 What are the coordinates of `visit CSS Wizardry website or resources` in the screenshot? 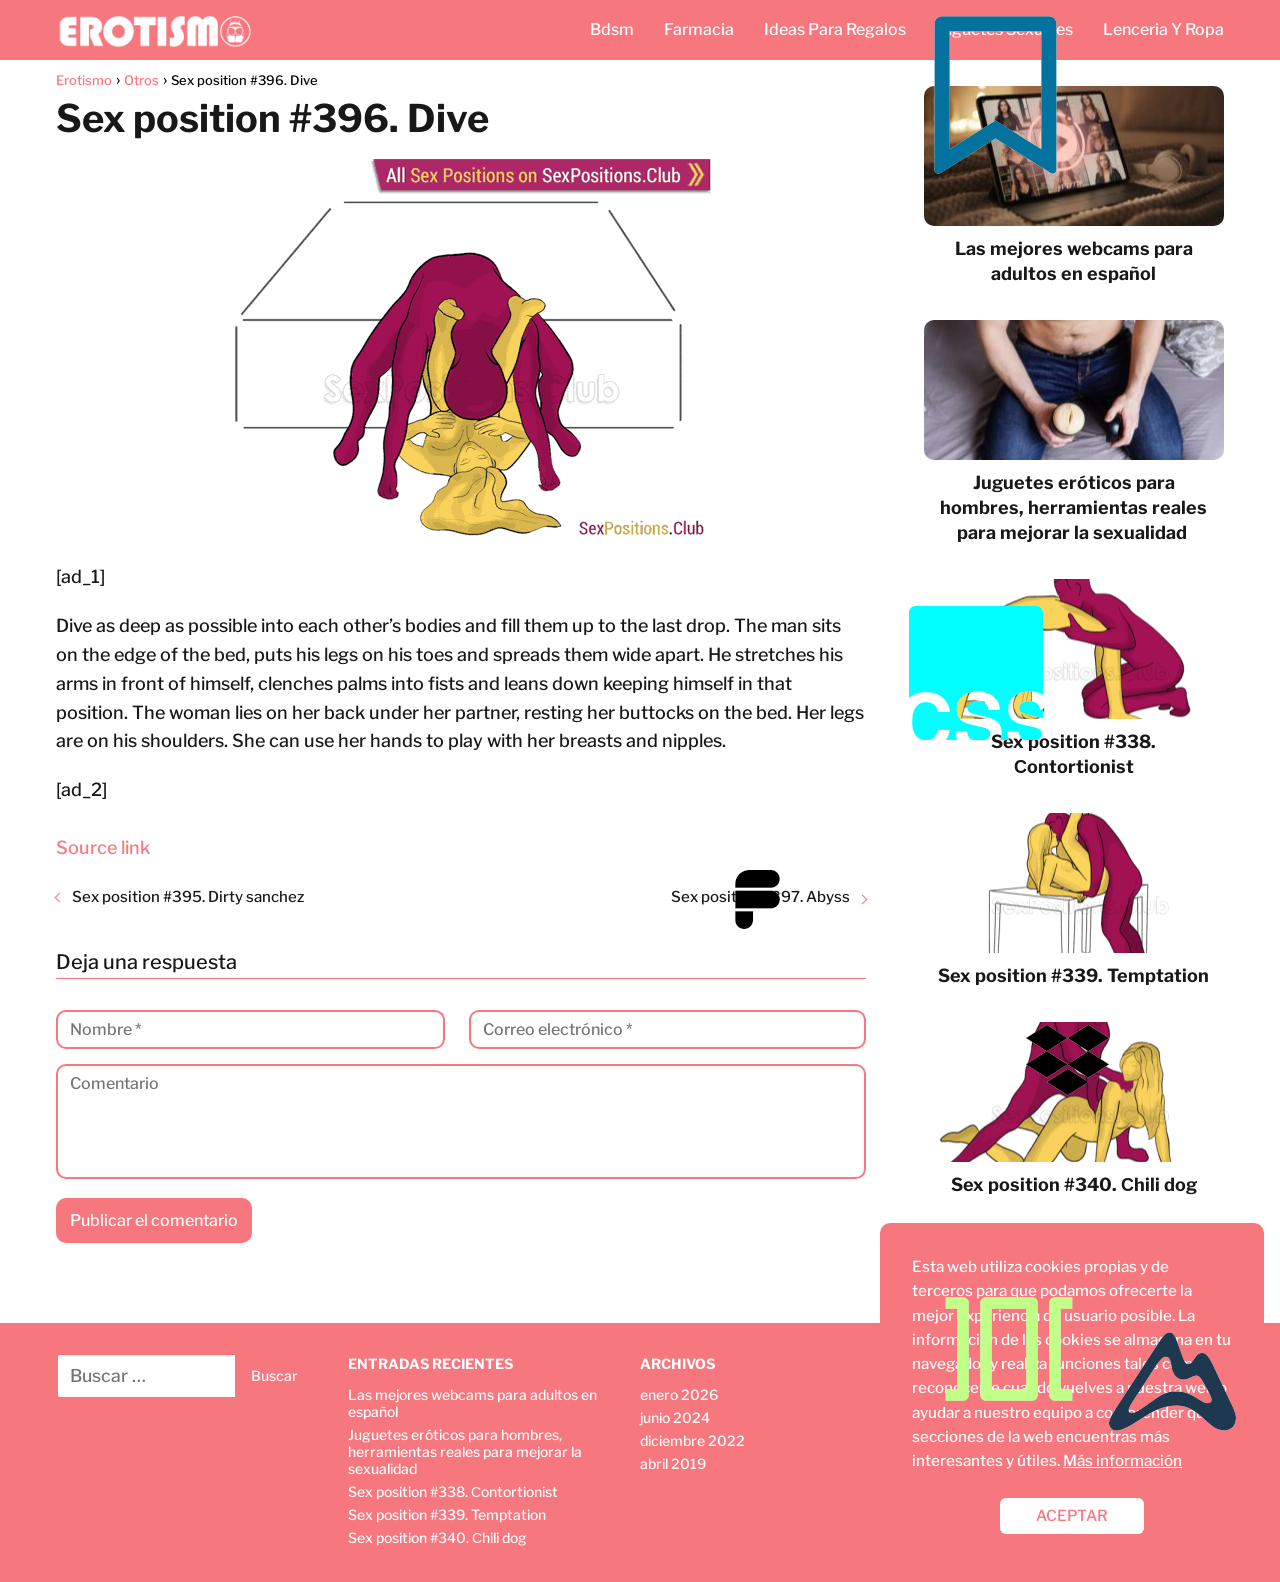 It's located at (976, 673).